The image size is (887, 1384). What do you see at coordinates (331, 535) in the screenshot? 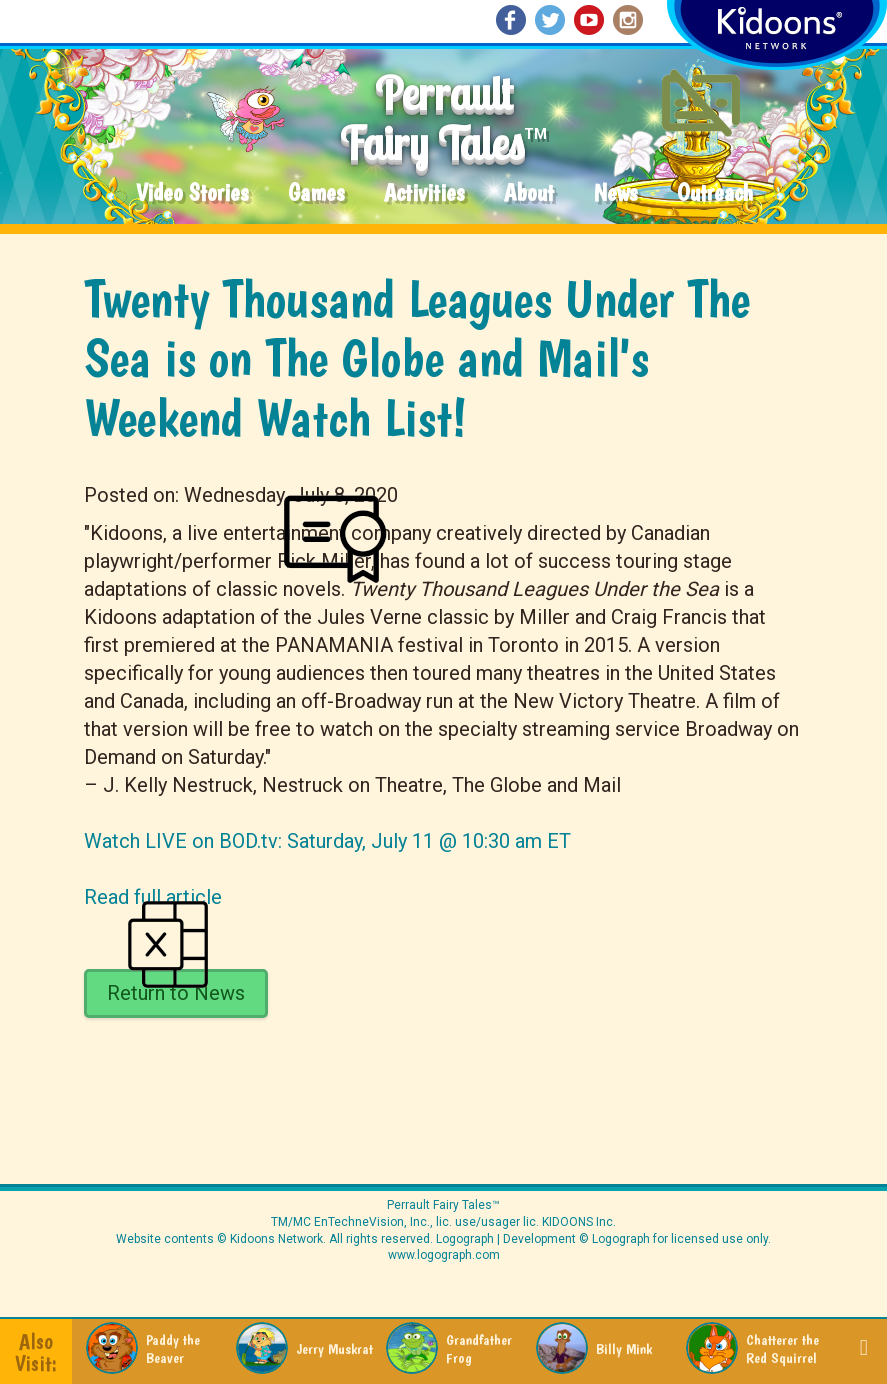
I see `view certificate or credential details` at bounding box center [331, 535].